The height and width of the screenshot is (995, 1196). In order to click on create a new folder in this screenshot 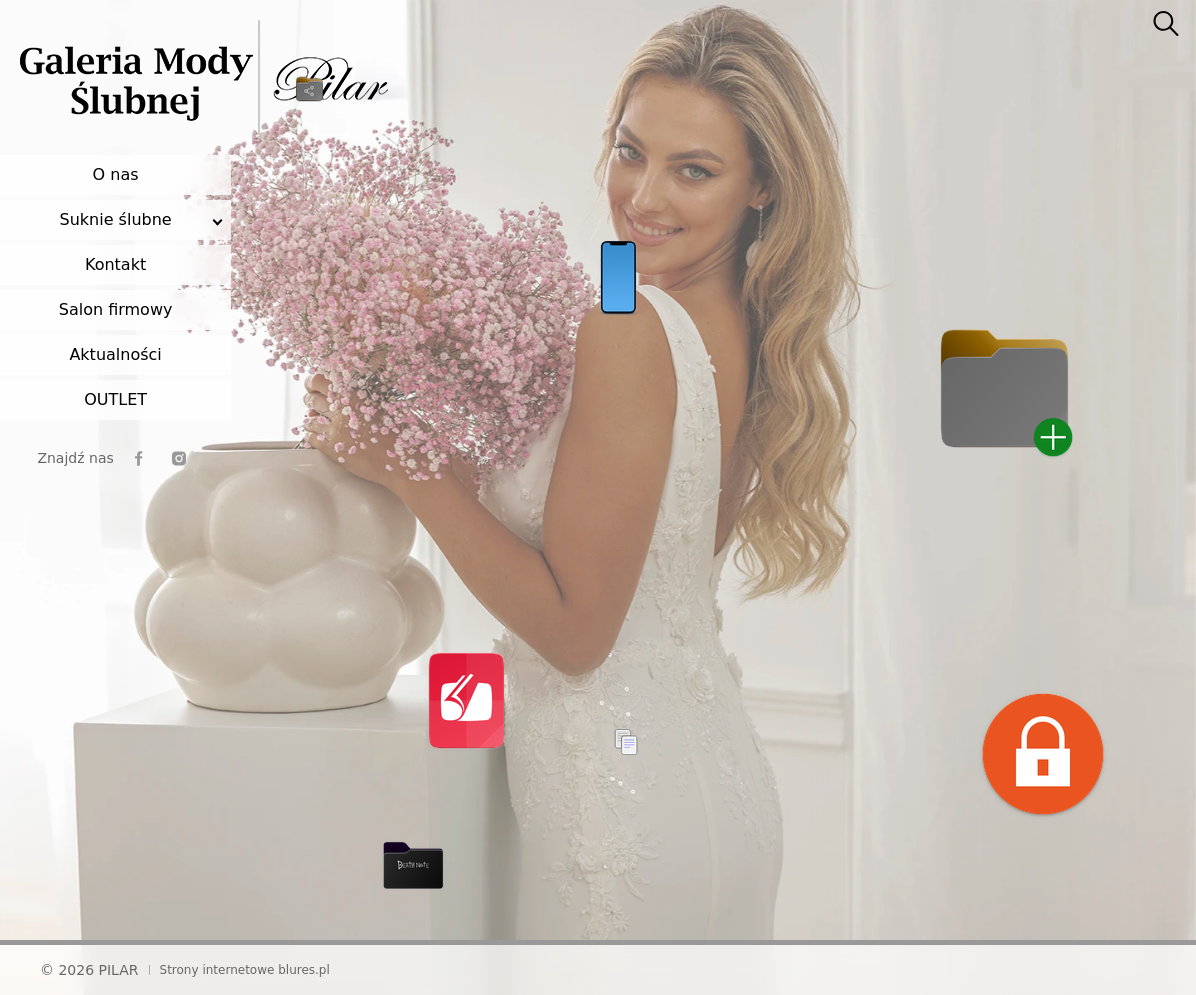, I will do `click(1004, 388)`.